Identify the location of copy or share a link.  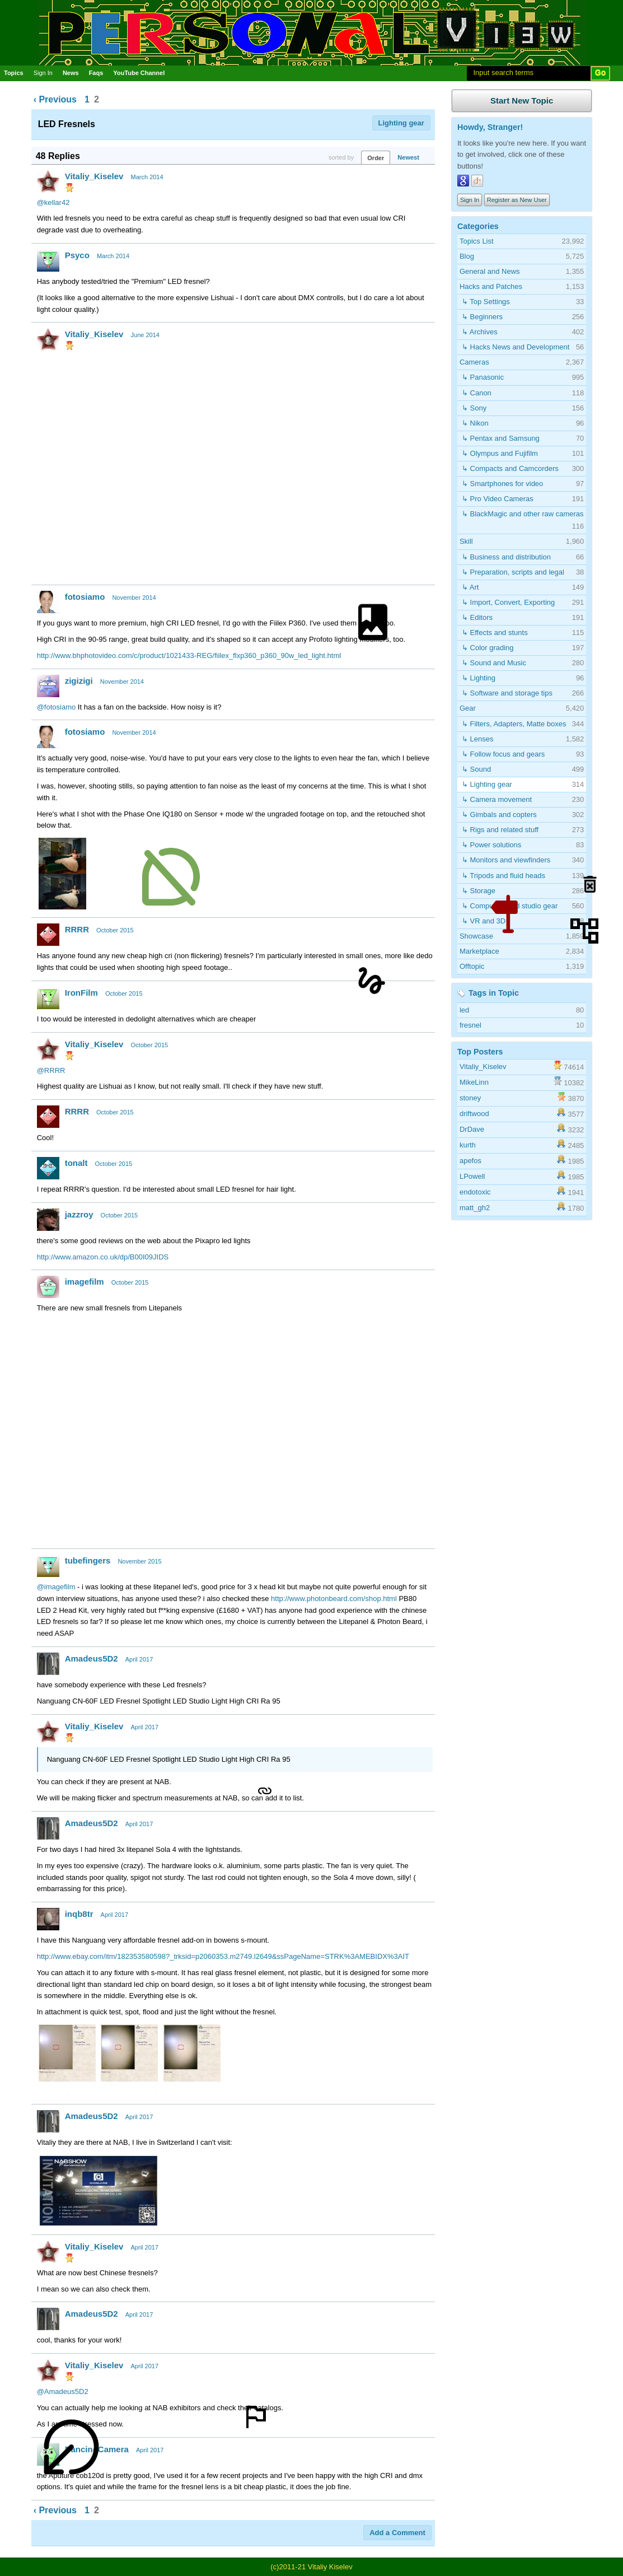
(265, 1791).